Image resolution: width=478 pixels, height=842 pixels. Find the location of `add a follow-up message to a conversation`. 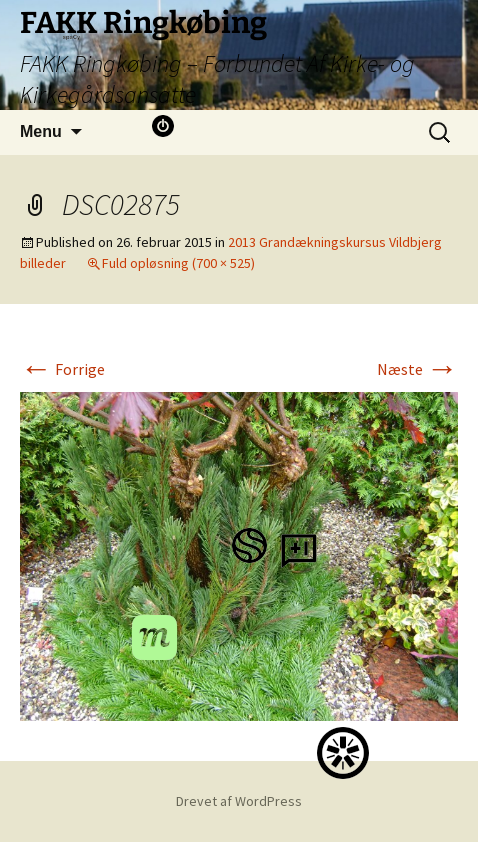

add a follow-up message to a conversation is located at coordinates (299, 550).